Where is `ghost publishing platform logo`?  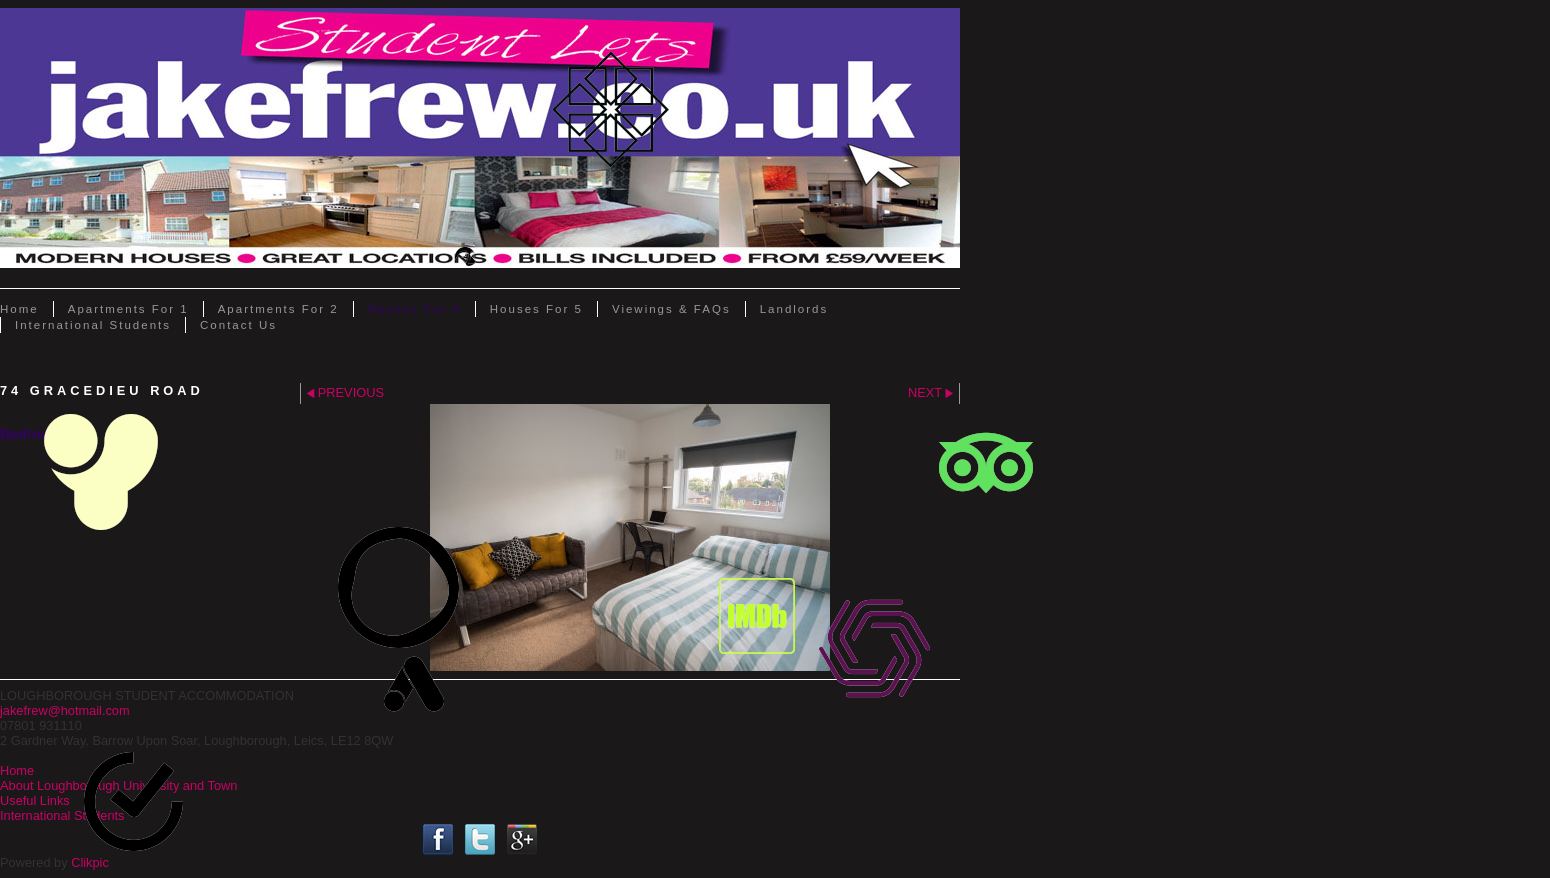 ghost publishing platform logo is located at coordinates (398, 587).